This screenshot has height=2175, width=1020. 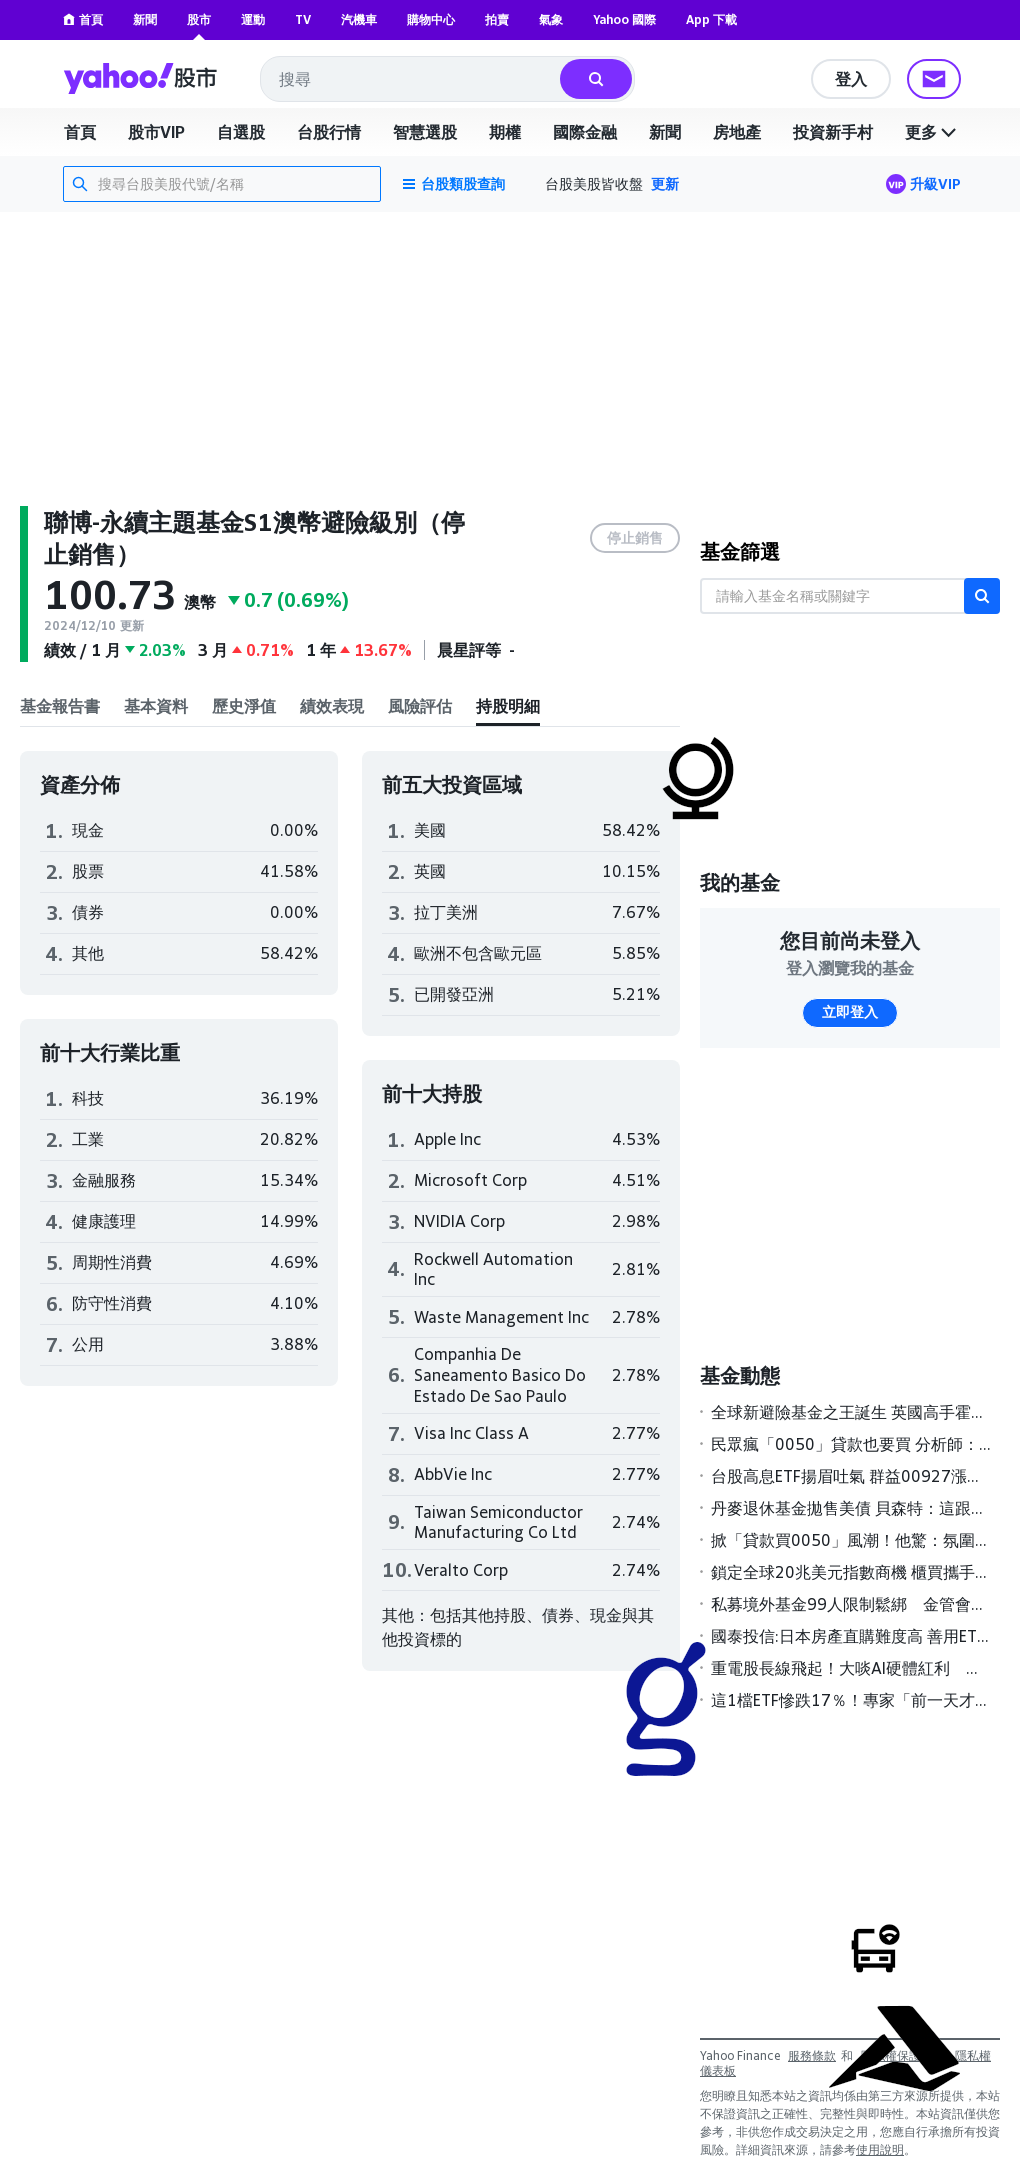 I want to click on indicates wifi available on public transit, so click(x=874, y=1949).